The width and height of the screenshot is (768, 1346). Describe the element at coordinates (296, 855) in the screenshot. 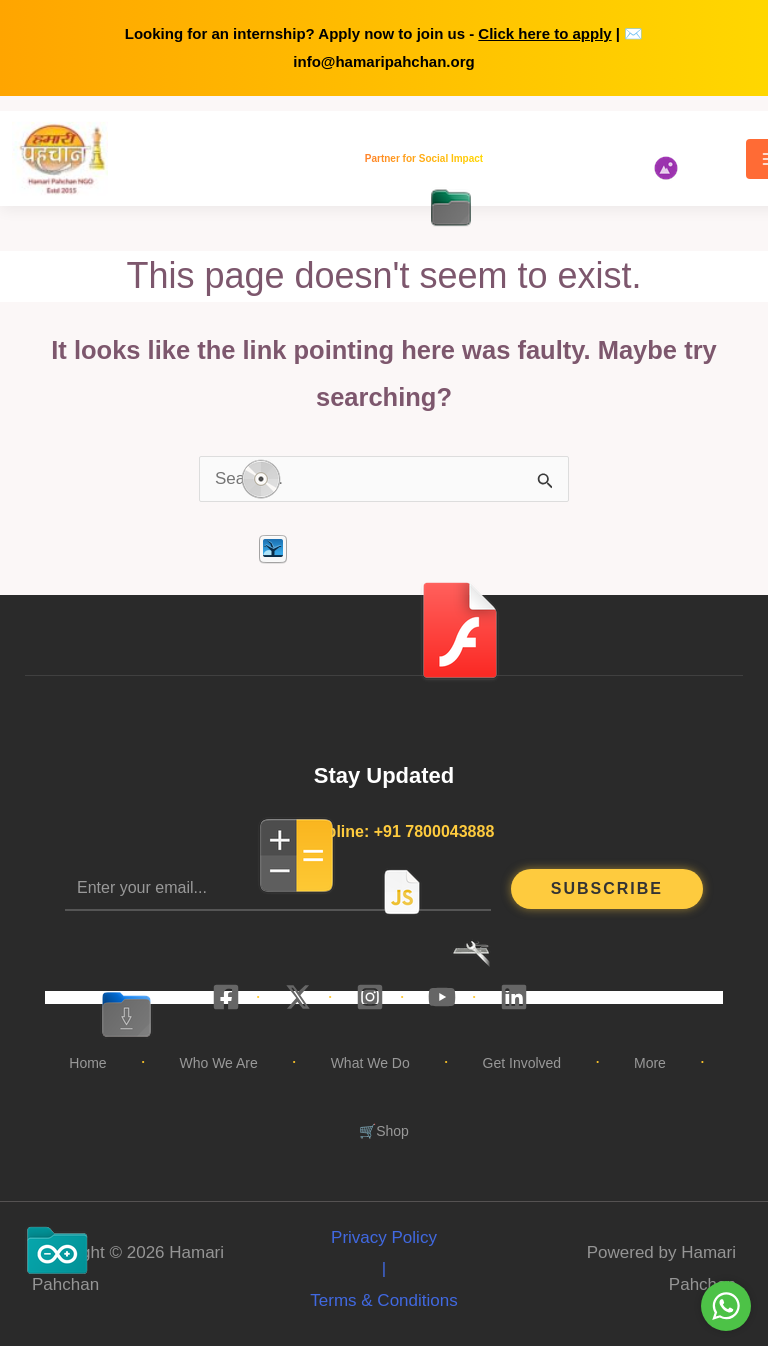

I see `open the calculator app` at that location.